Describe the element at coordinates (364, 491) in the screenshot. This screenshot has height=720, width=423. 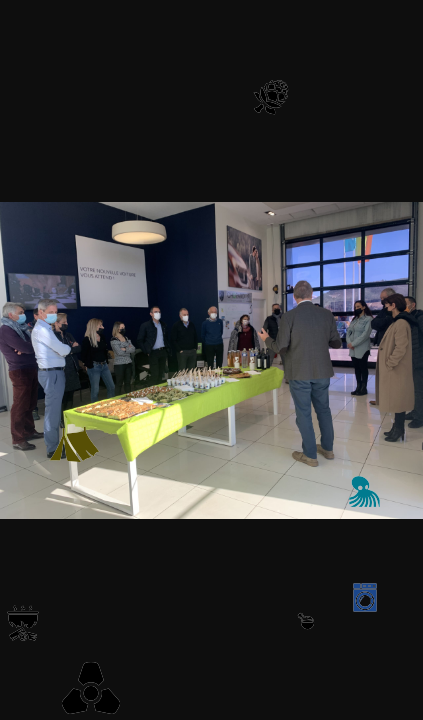
I see `squid or octopus creature icon for a game` at that location.